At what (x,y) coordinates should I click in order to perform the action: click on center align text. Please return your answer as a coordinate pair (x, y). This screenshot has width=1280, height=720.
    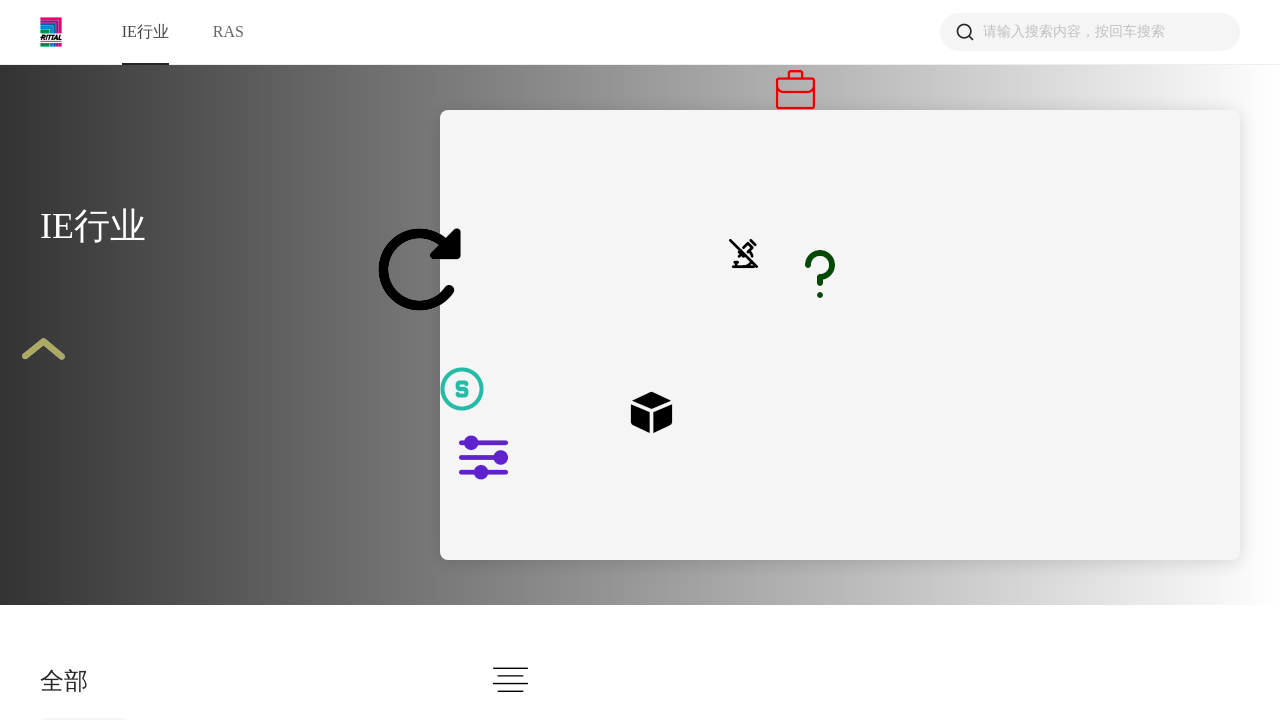
    Looking at the image, I should click on (510, 680).